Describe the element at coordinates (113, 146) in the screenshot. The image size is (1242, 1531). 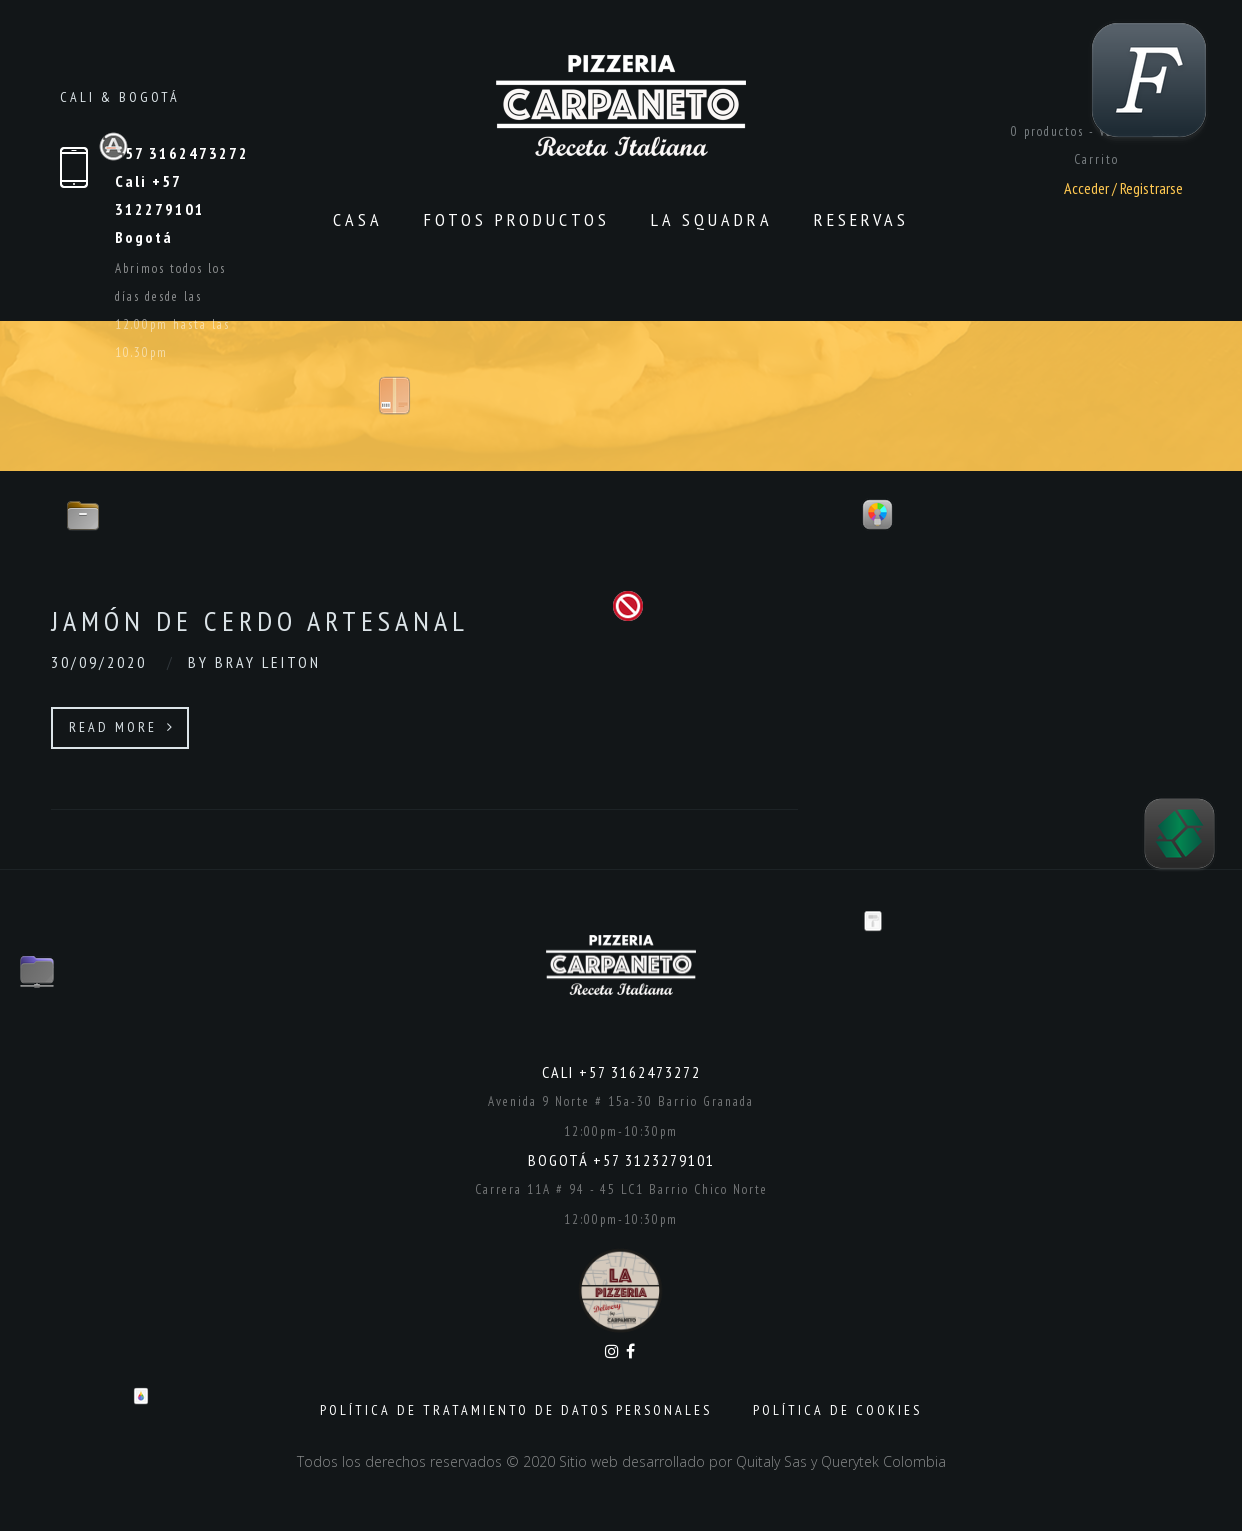
I see `open the system software update application` at that location.